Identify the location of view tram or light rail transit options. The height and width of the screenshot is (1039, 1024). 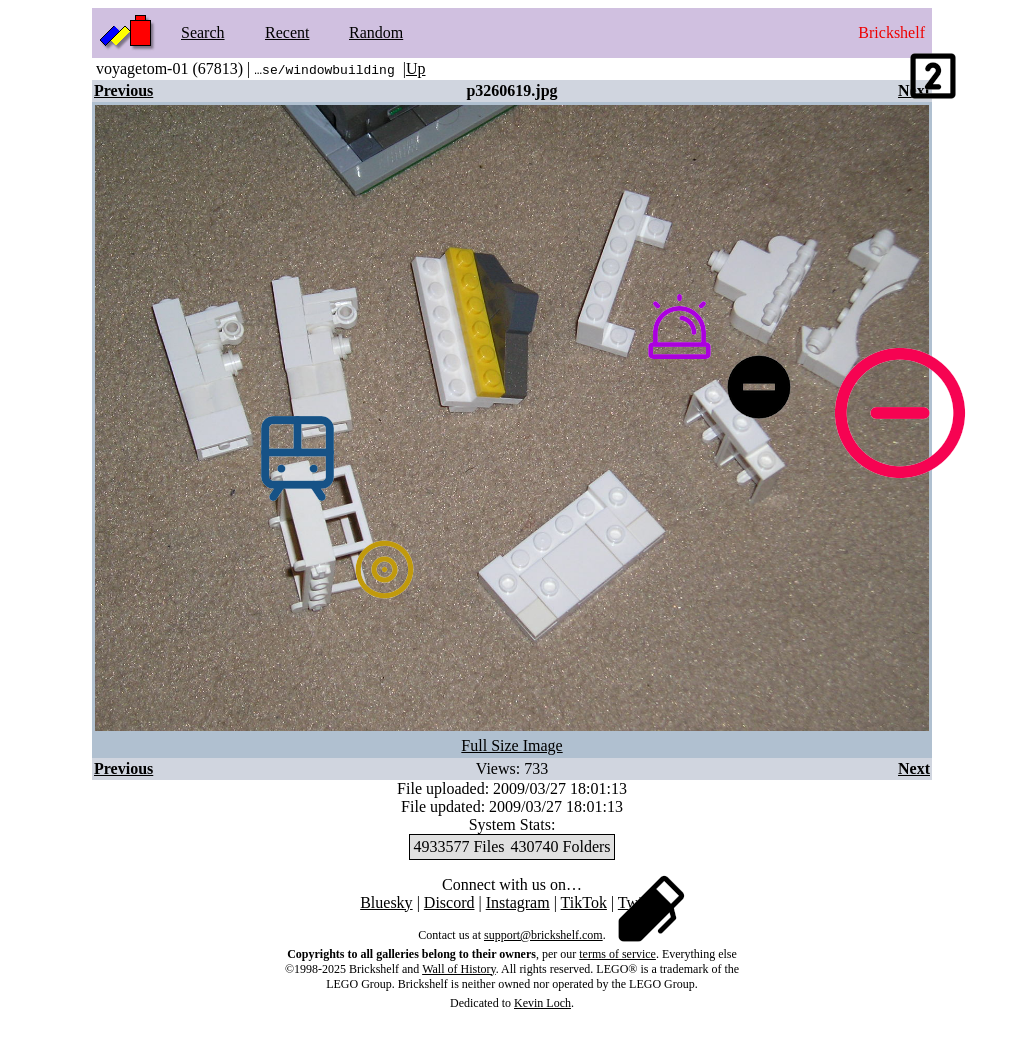
(297, 456).